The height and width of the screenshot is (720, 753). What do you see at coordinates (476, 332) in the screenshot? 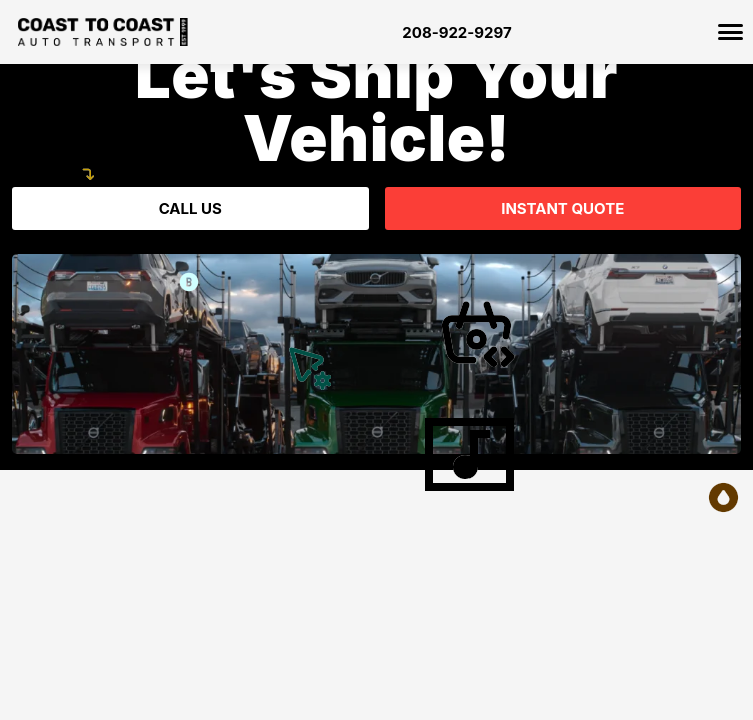
I see `access shopping cart API or developer settings` at bounding box center [476, 332].